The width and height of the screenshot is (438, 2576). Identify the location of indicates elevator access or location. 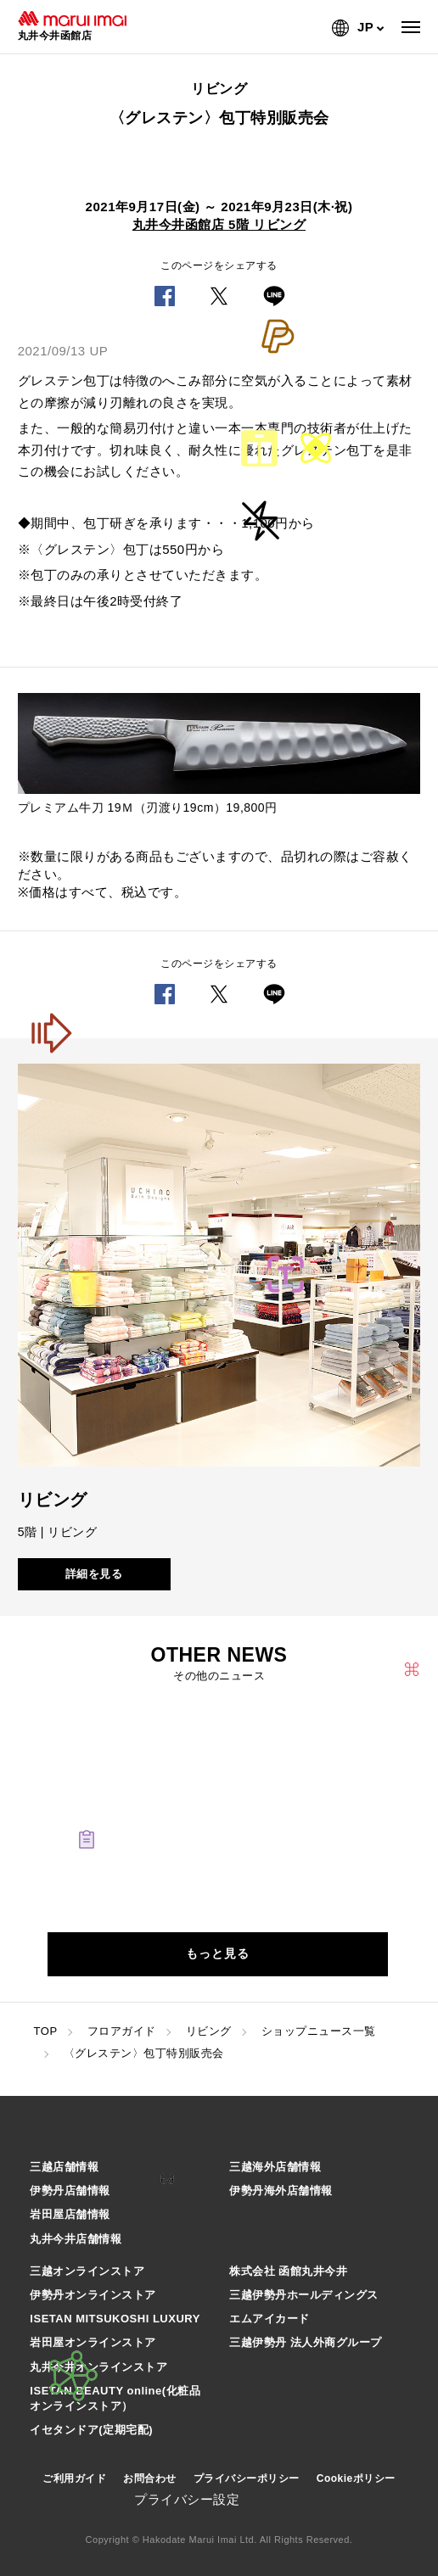
(259, 448).